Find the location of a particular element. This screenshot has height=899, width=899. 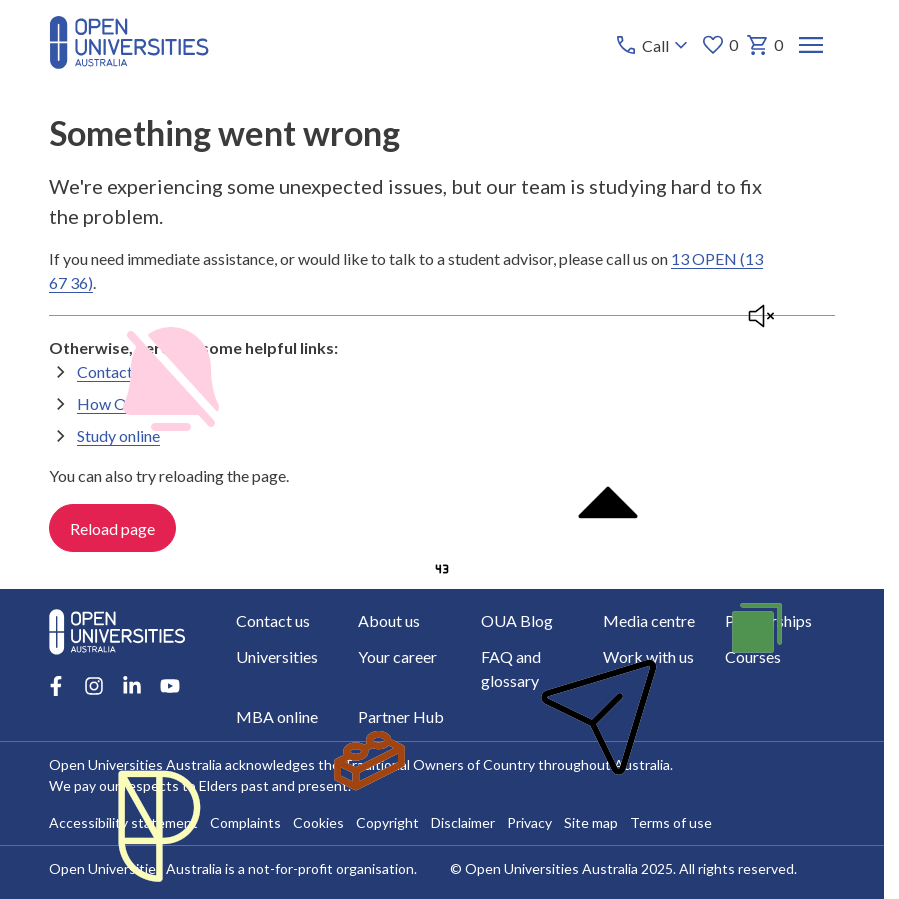

expand a collapsed section is located at coordinates (608, 502).